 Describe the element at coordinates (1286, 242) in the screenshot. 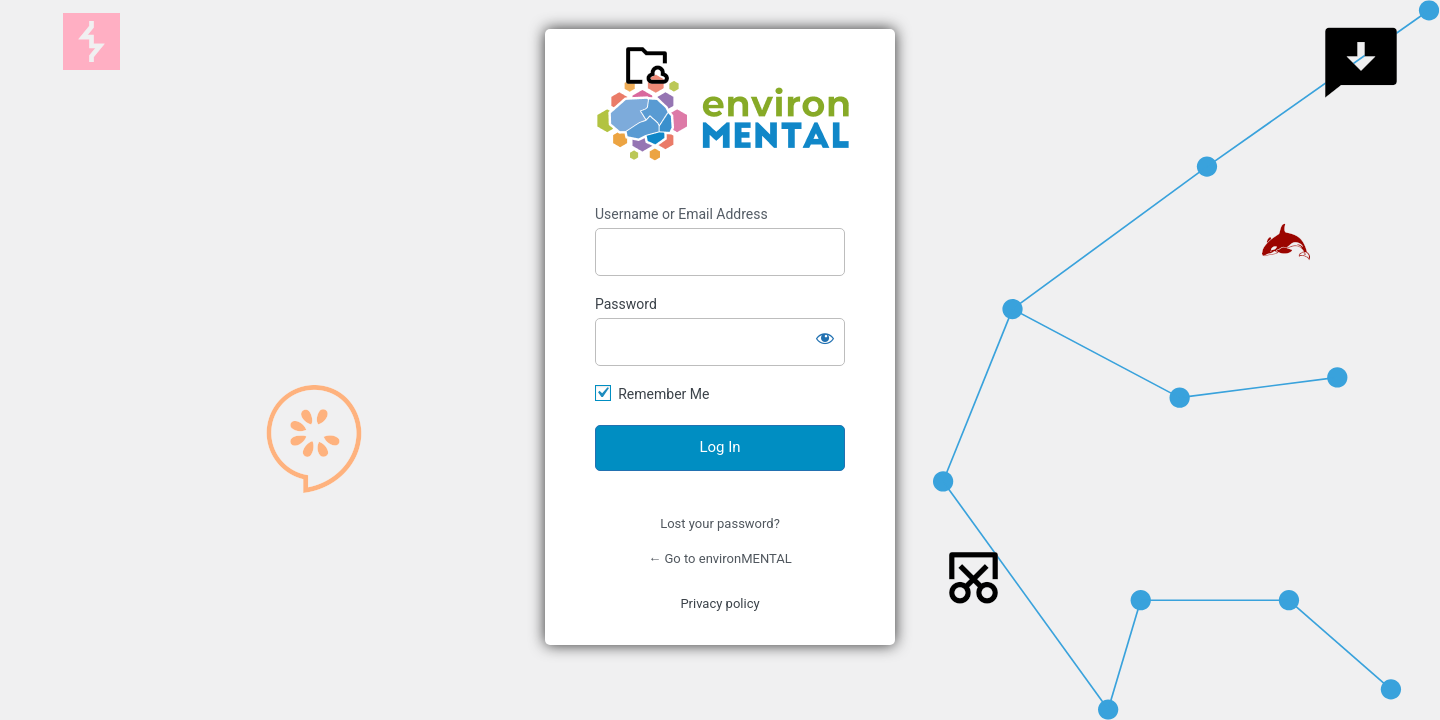

I see `apache hbase database platform logo` at that location.